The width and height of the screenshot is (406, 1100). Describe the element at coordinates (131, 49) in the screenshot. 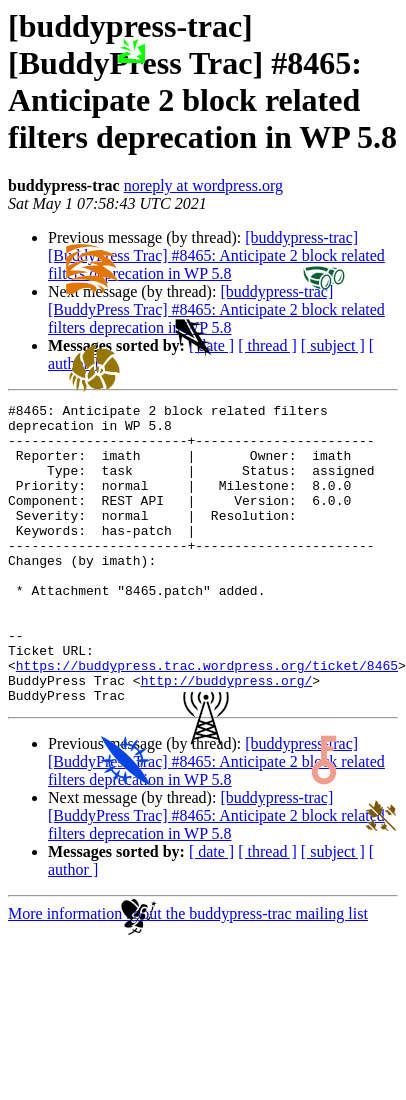

I see `indicates structural damage or crack detected` at that location.